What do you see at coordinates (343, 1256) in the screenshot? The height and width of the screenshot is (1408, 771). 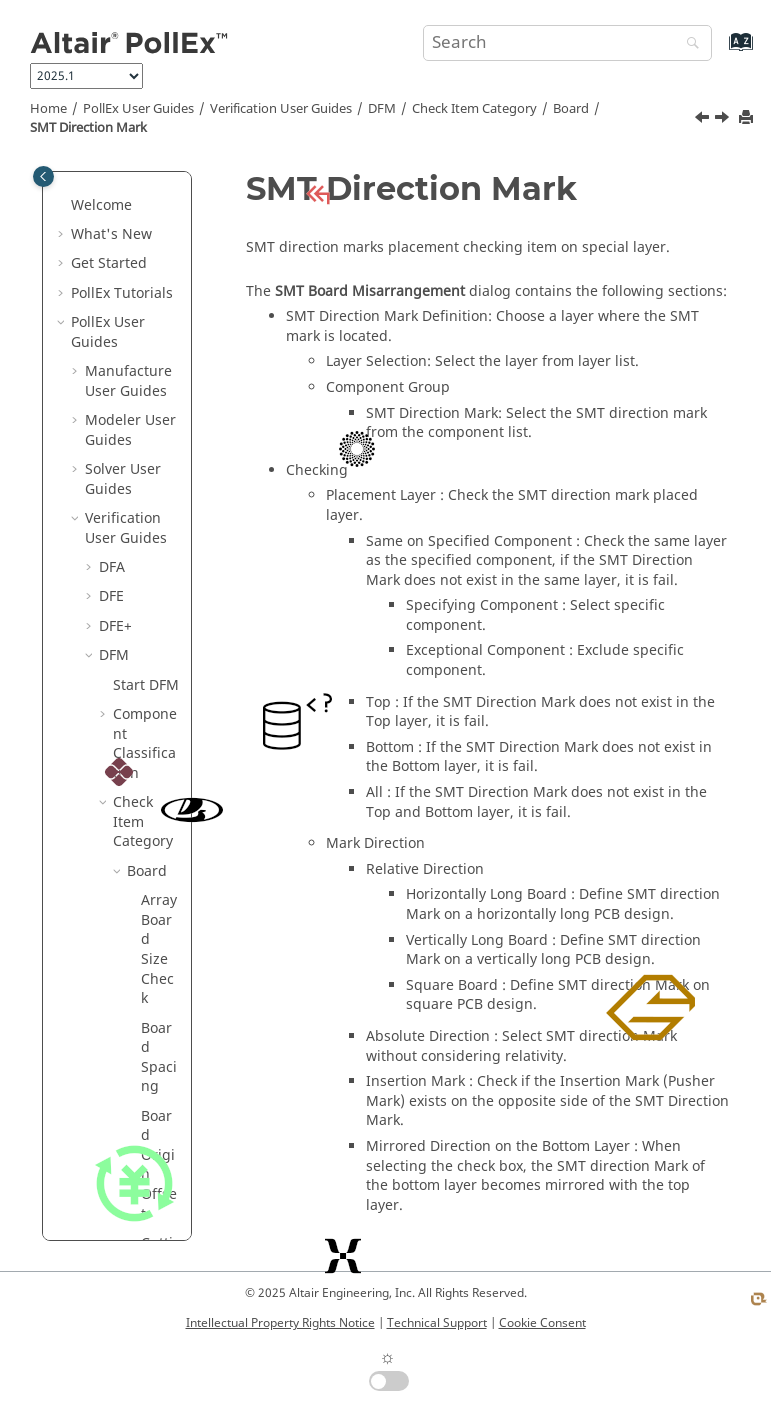 I see `mixpanel logo` at bounding box center [343, 1256].